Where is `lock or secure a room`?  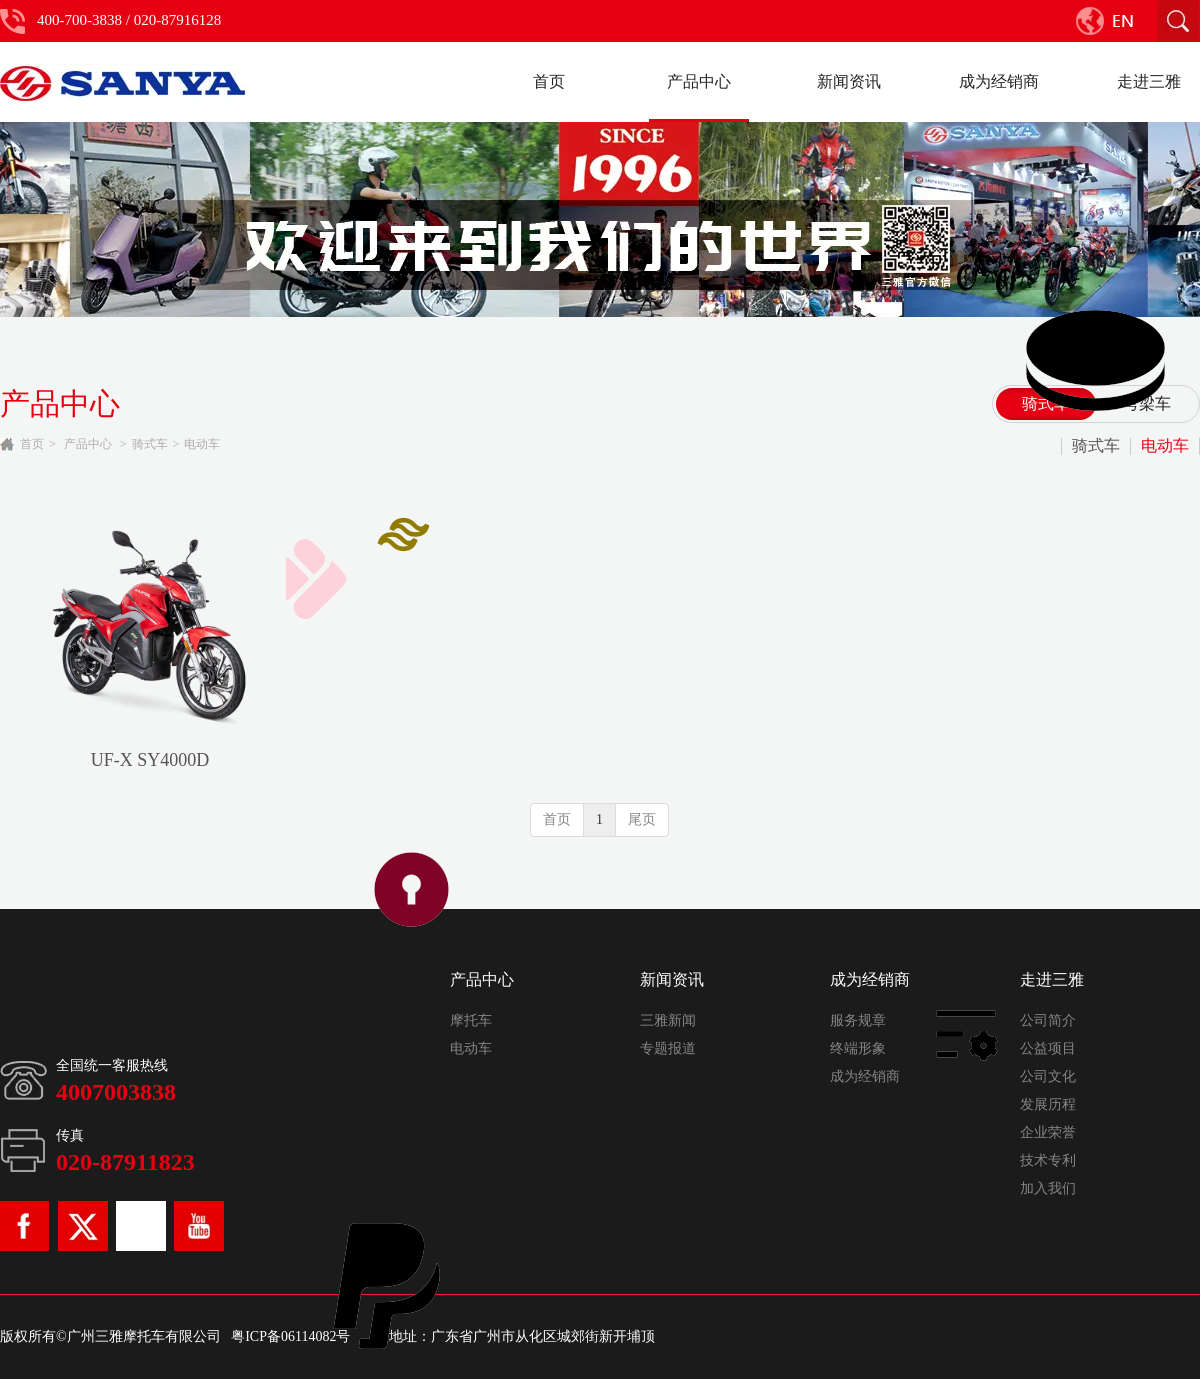 lock or secure a room is located at coordinates (411, 889).